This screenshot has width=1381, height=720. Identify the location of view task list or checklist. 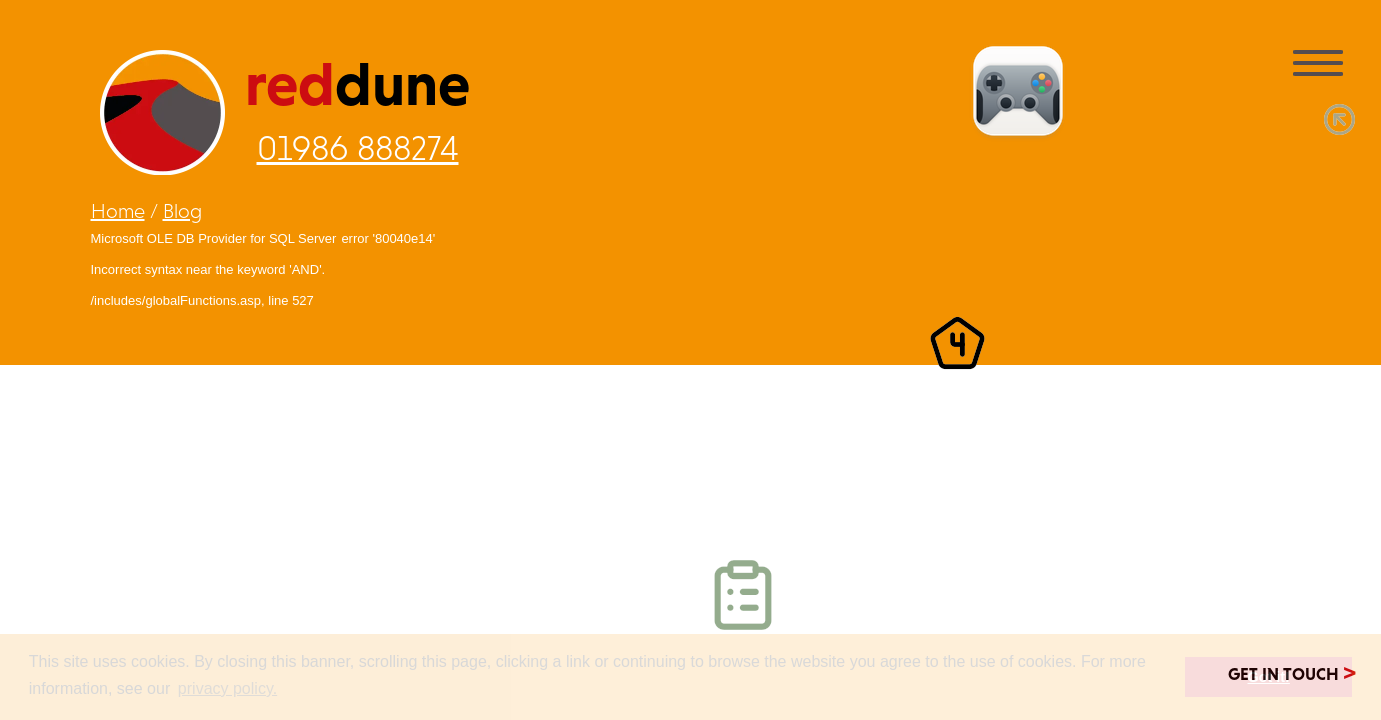
(743, 595).